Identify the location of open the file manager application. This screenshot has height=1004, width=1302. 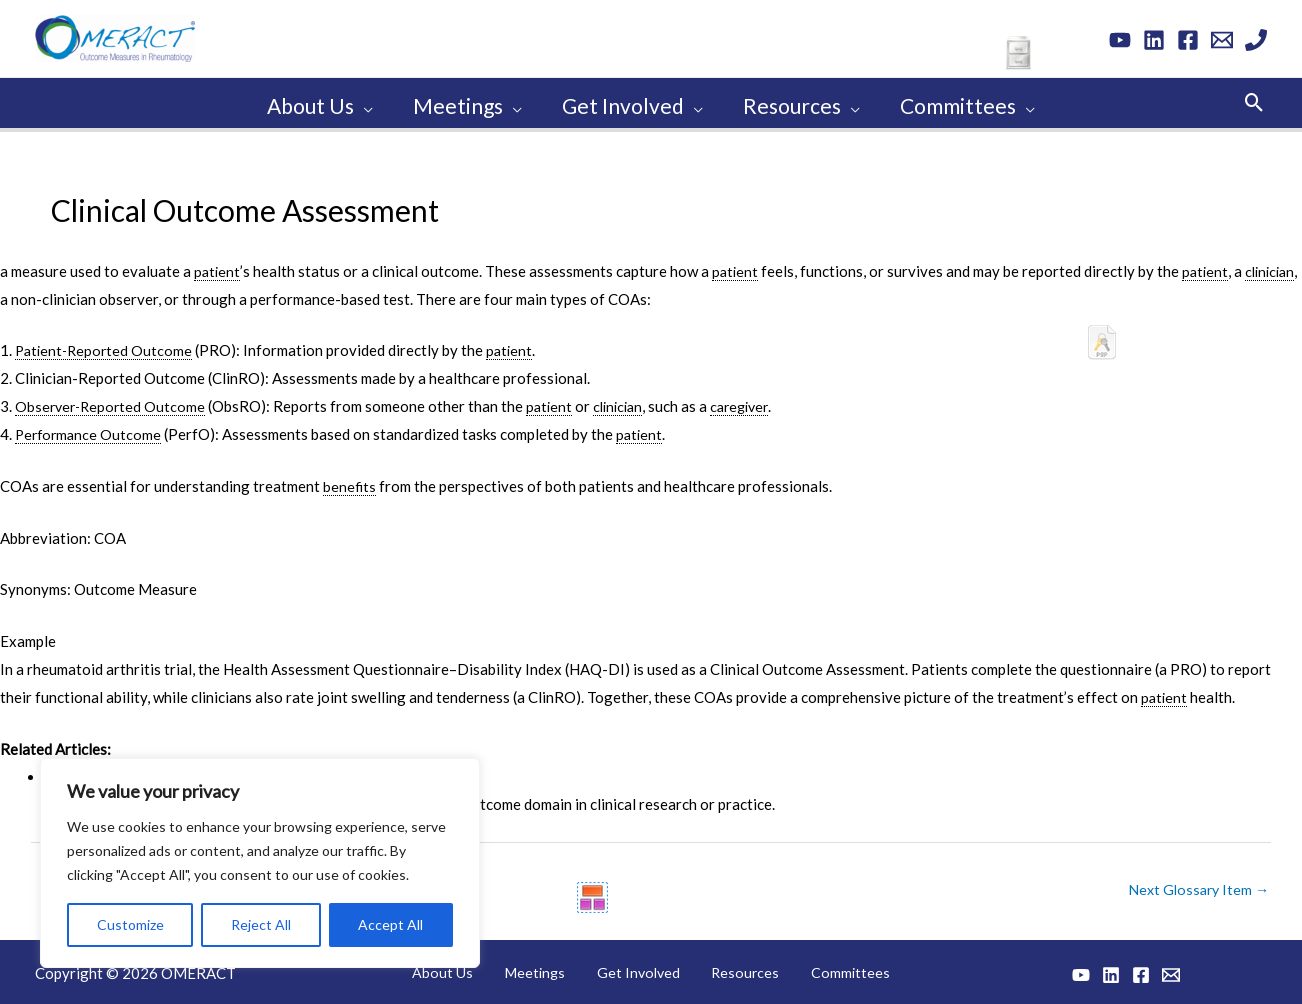
(1018, 53).